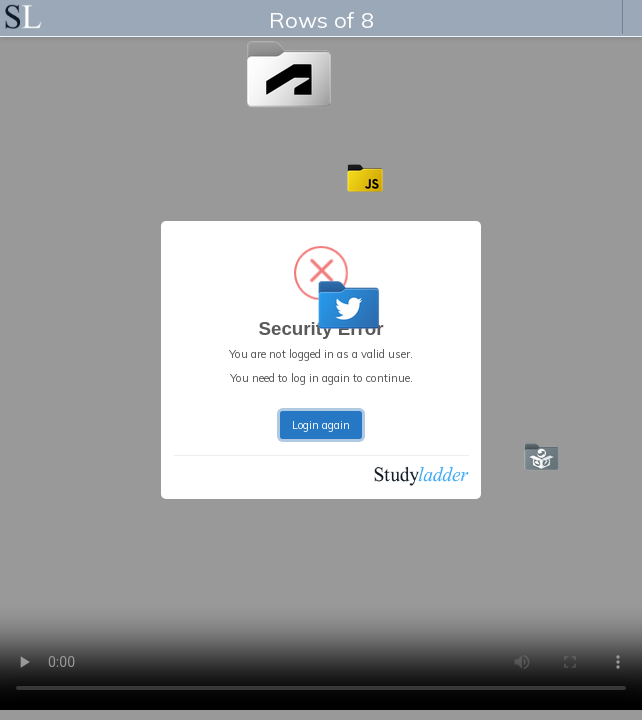  Describe the element at coordinates (365, 179) in the screenshot. I see `open folder containing javascript files` at that location.